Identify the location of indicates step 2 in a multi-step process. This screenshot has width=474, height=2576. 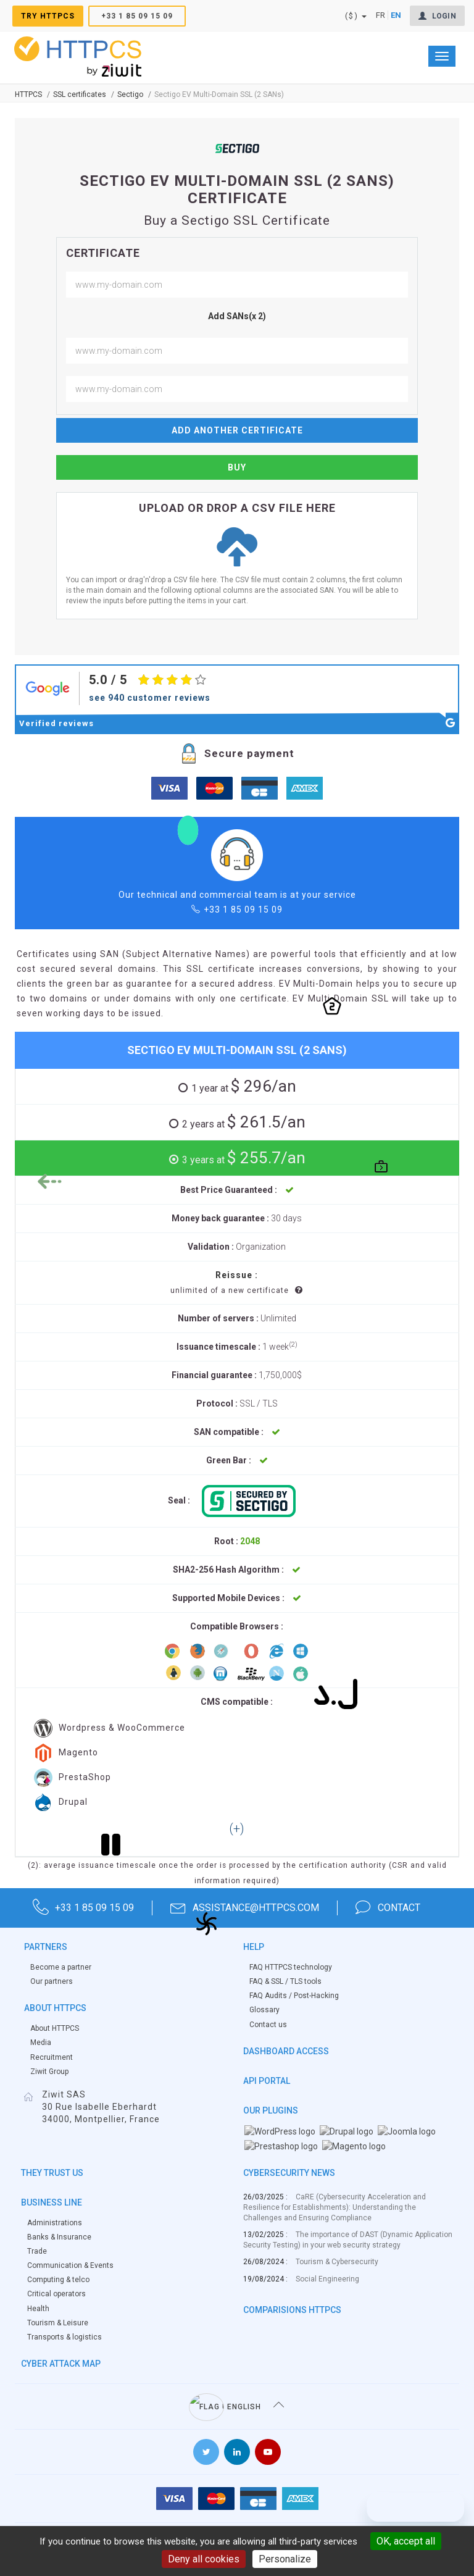
(332, 1006).